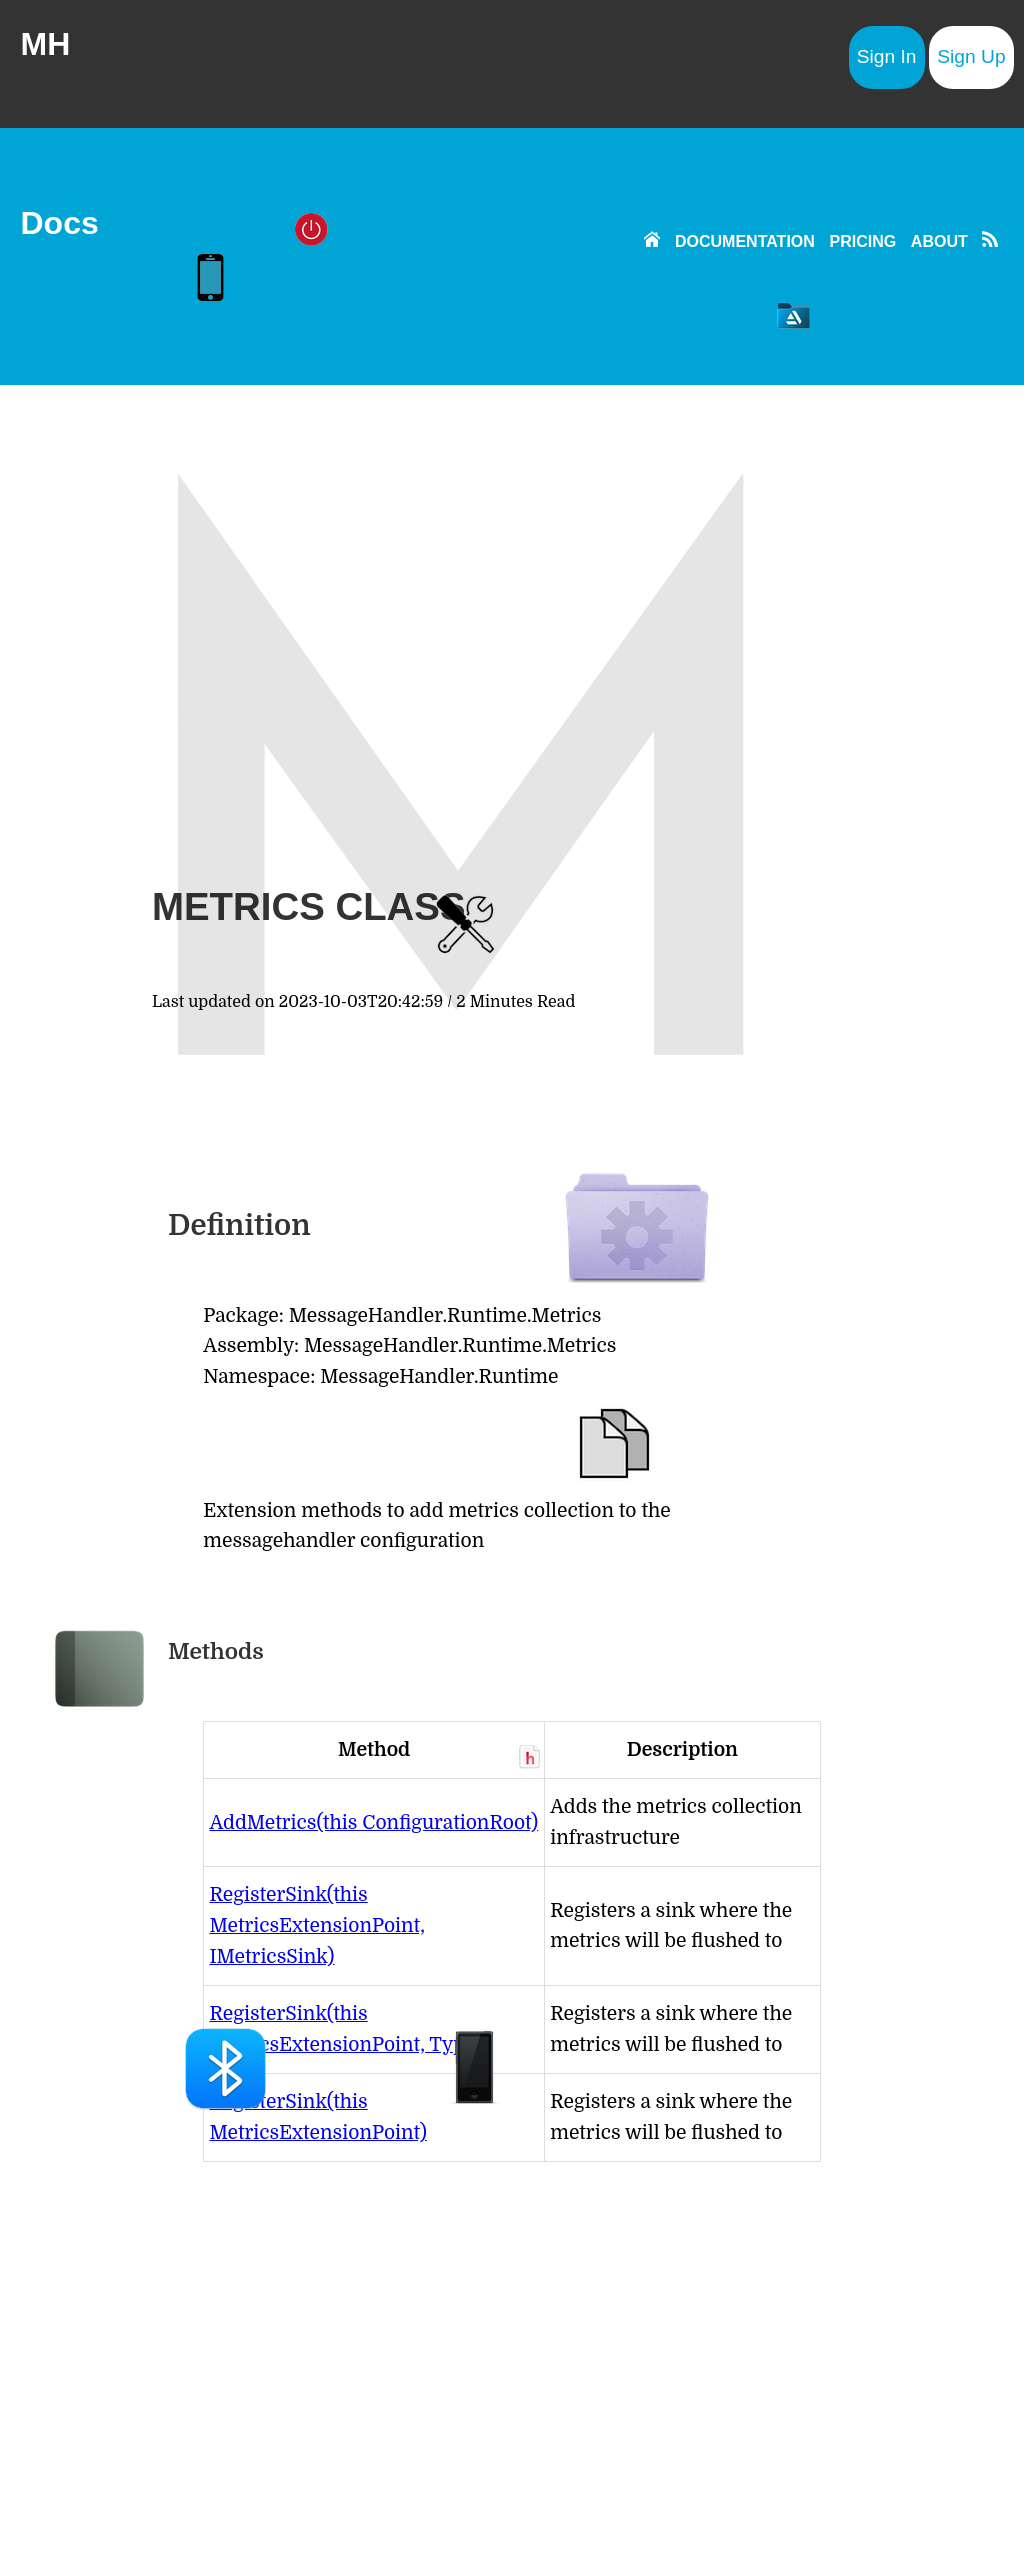  Describe the element at coordinates (793, 316) in the screenshot. I see `folder for artstation project files` at that location.